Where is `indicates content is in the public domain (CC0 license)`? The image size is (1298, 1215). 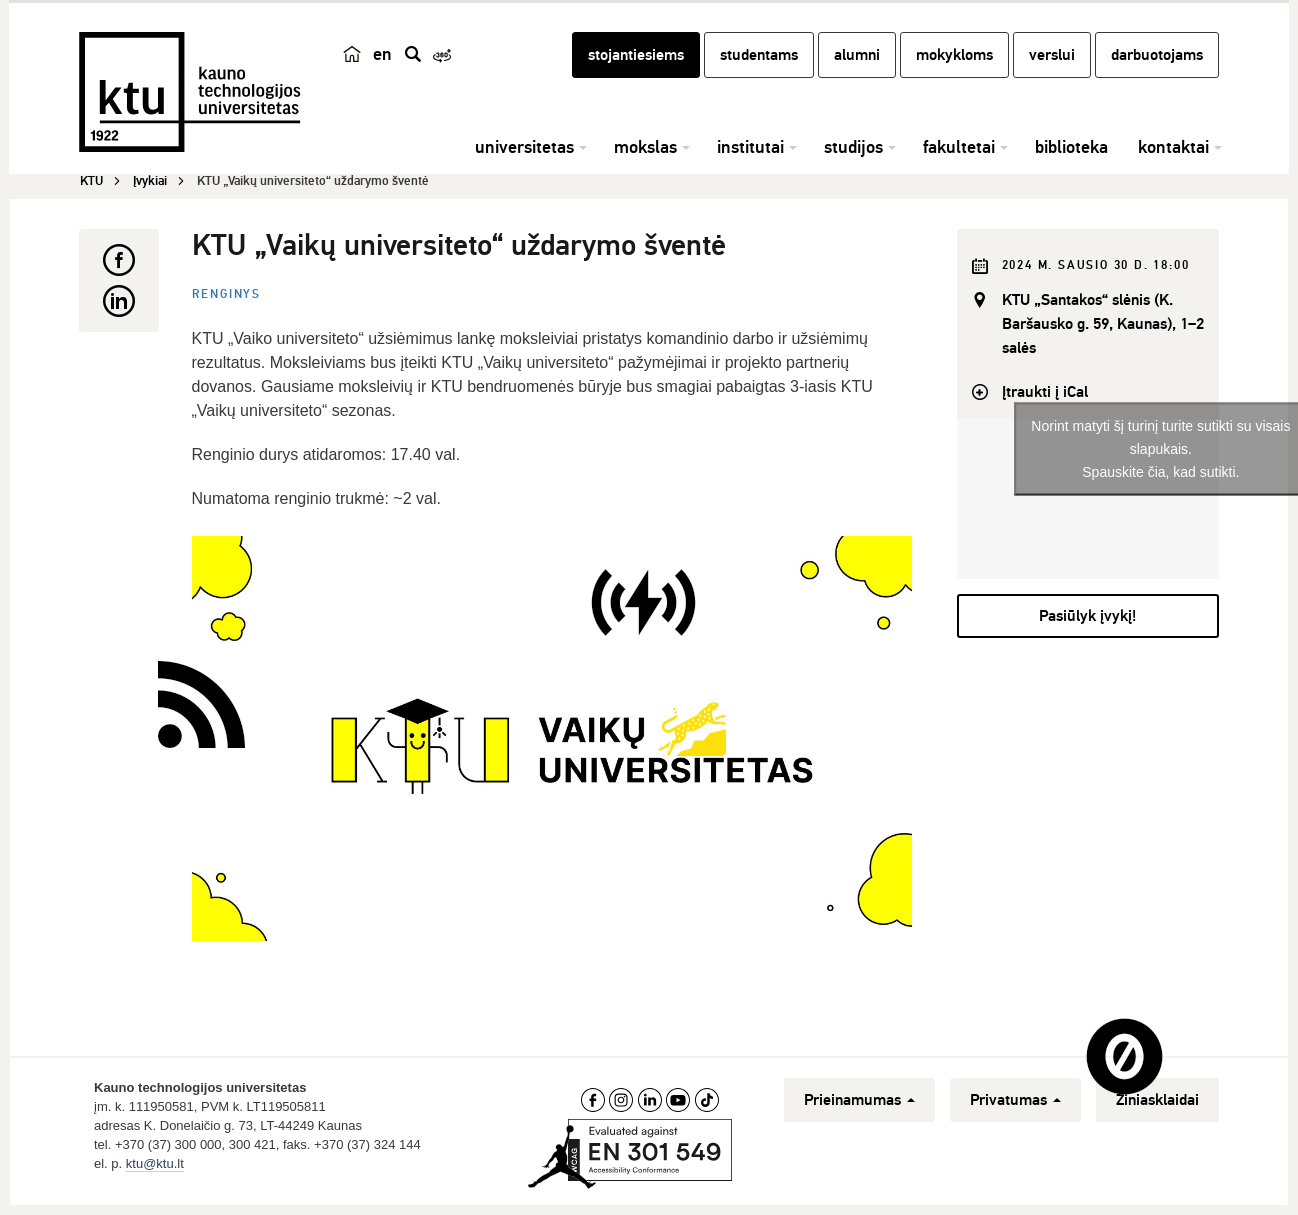 indicates content is in the public domain (CC0 license) is located at coordinates (1124, 1056).